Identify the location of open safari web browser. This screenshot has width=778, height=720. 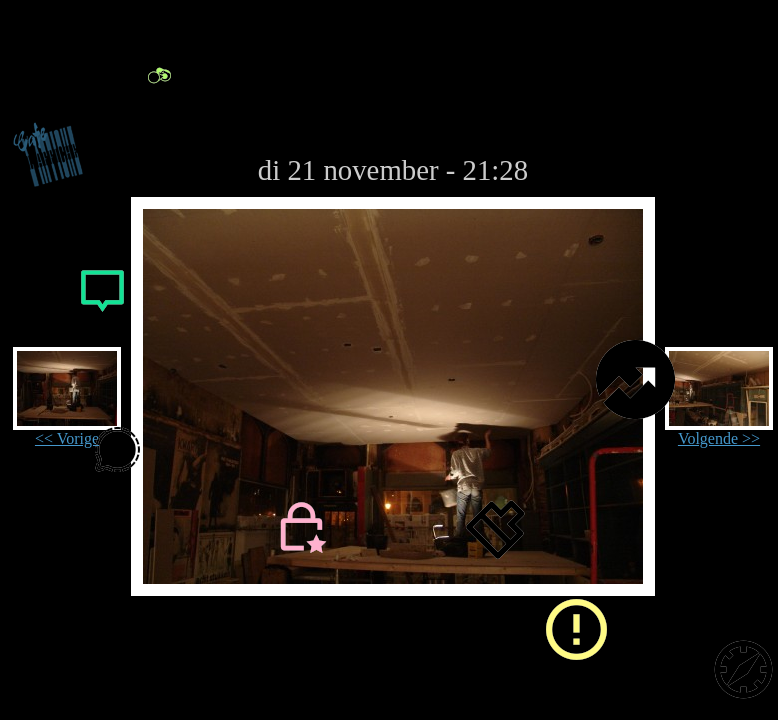
(743, 669).